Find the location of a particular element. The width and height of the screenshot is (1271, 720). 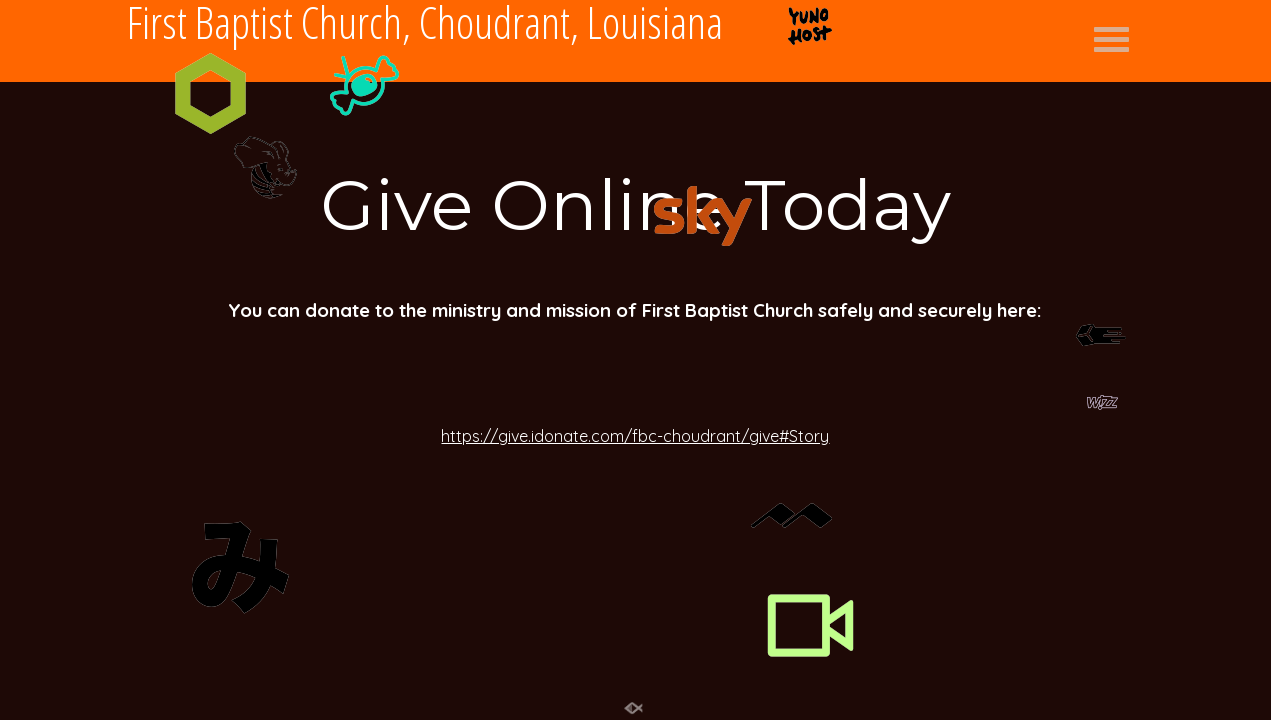

yunohost self-hosting platform logo is located at coordinates (810, 26).